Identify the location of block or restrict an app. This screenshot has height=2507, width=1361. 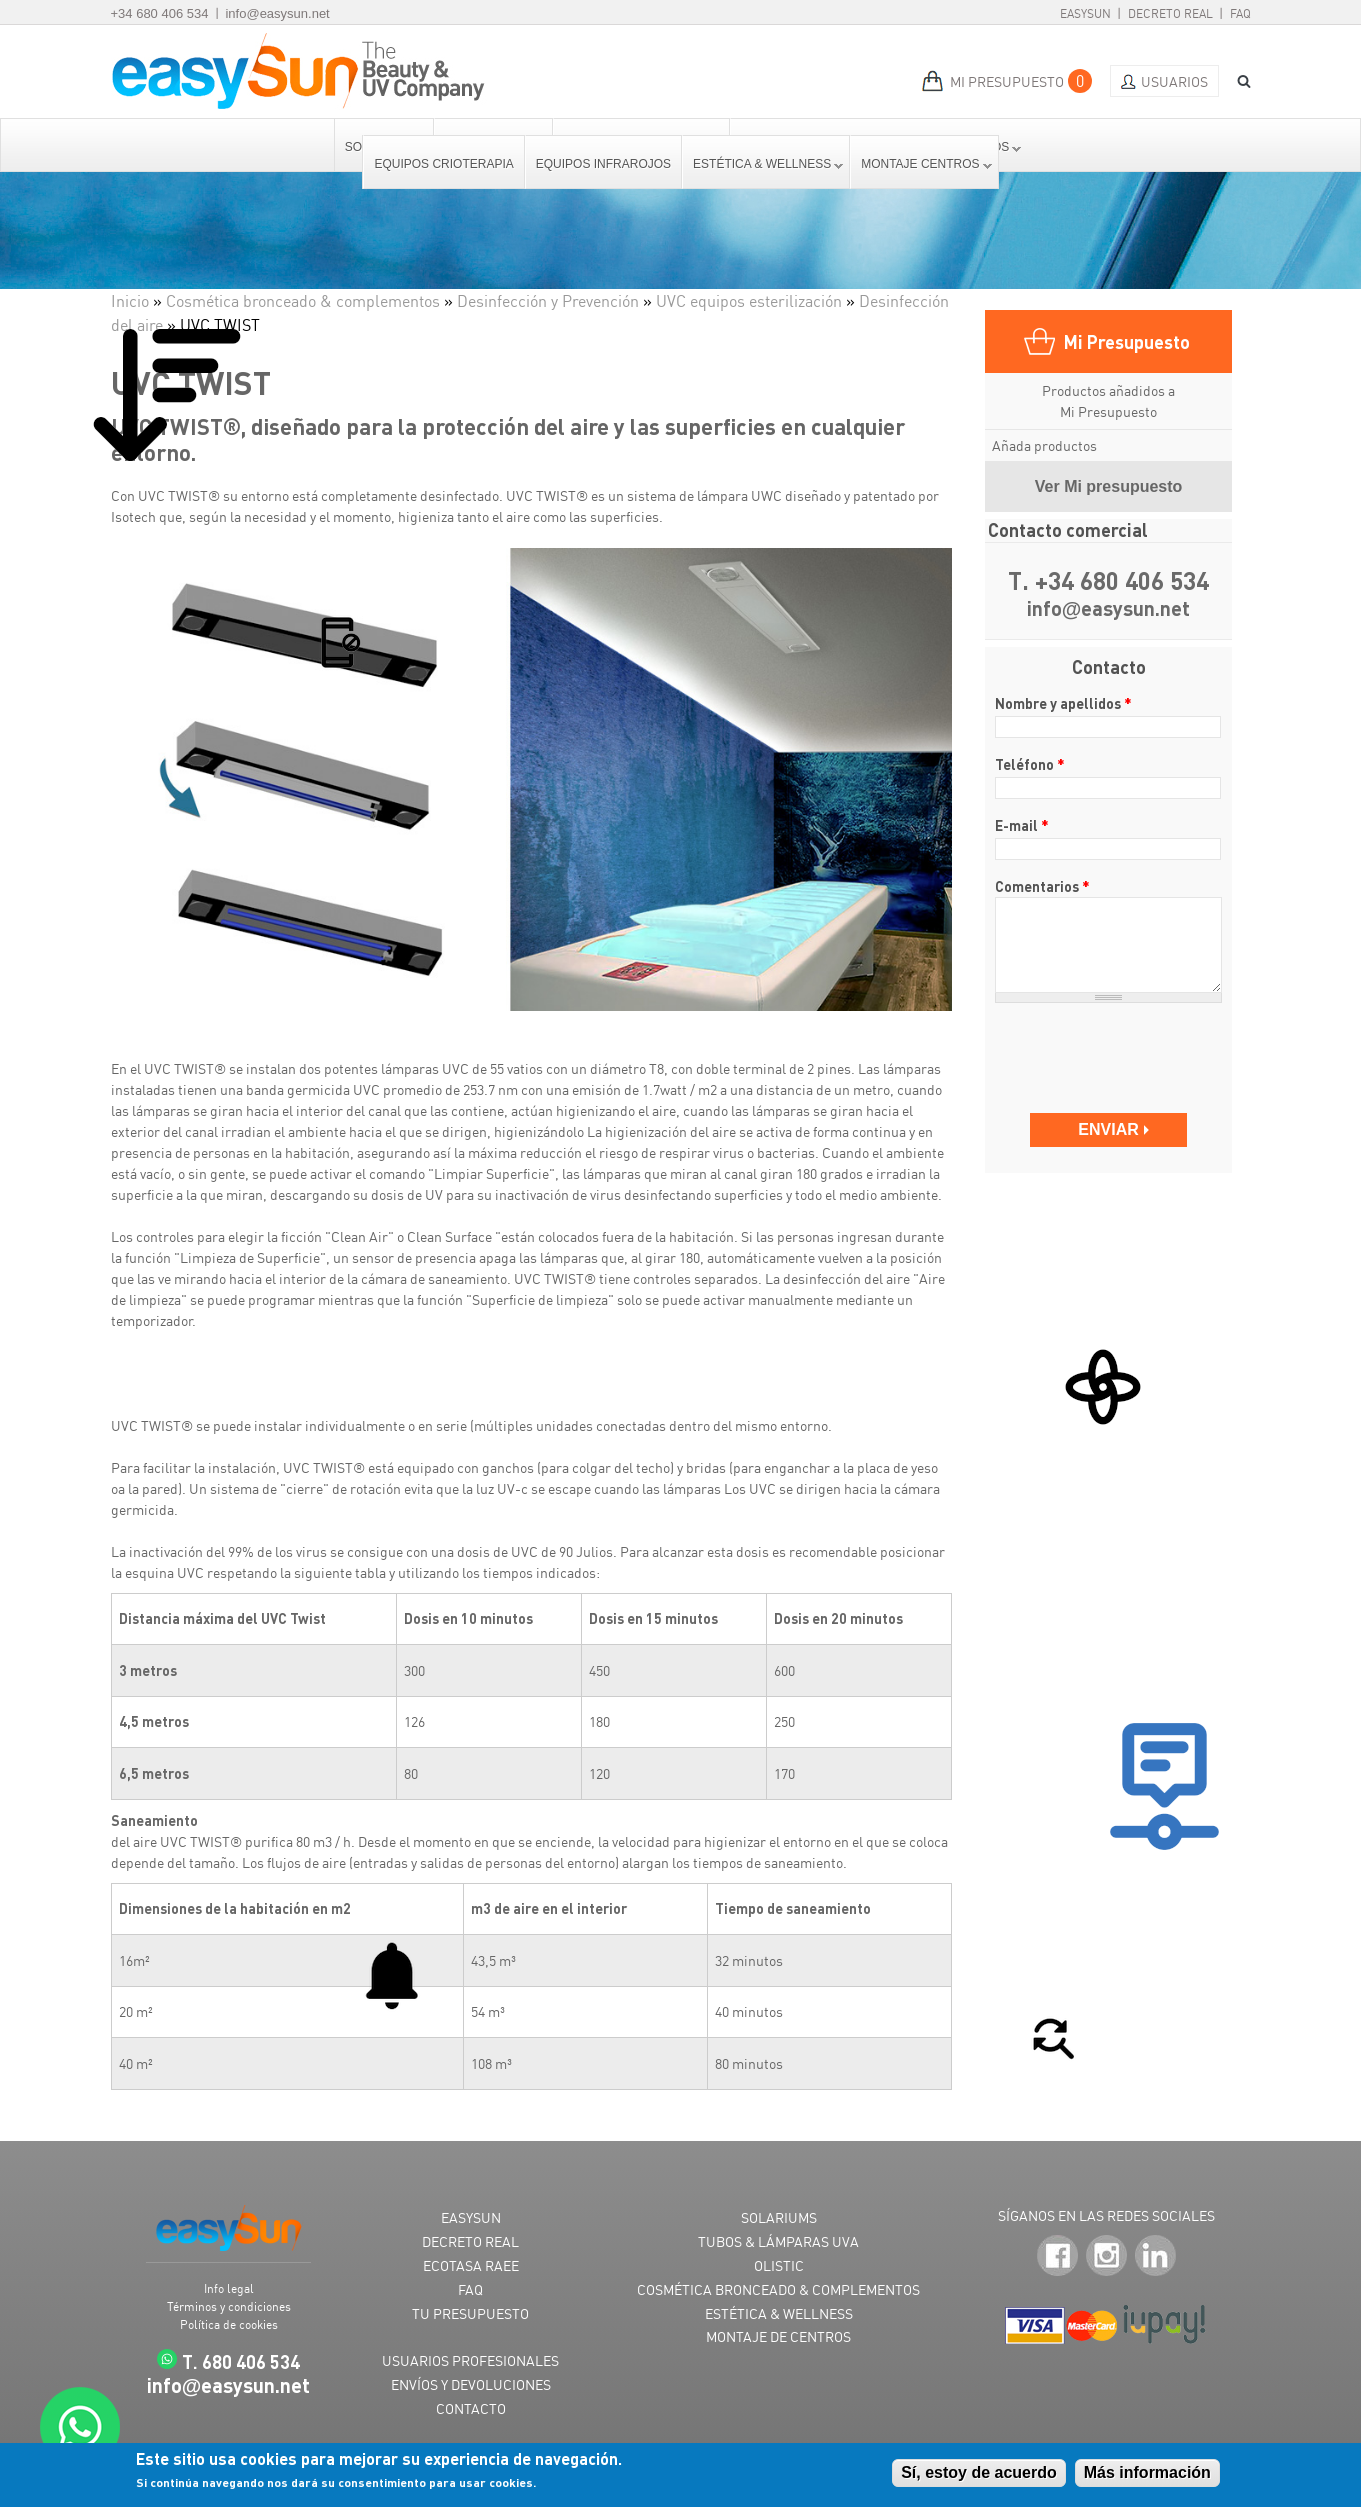
(337, 642).